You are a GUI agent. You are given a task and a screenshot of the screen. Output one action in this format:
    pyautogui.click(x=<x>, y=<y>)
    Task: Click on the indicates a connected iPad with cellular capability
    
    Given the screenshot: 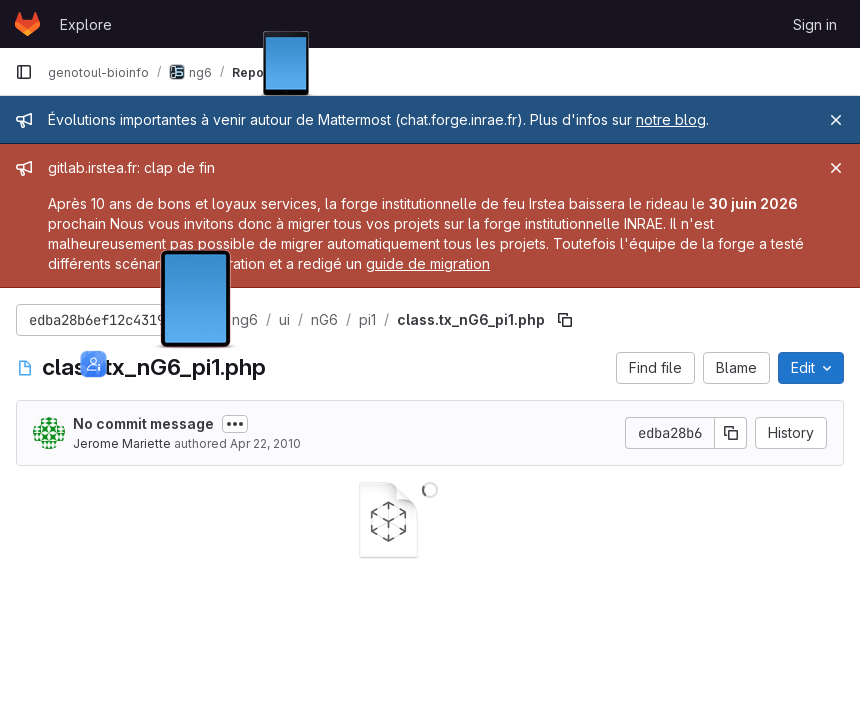 What is the action you would take?
    pyautogui.click(x=286, y=63)
    